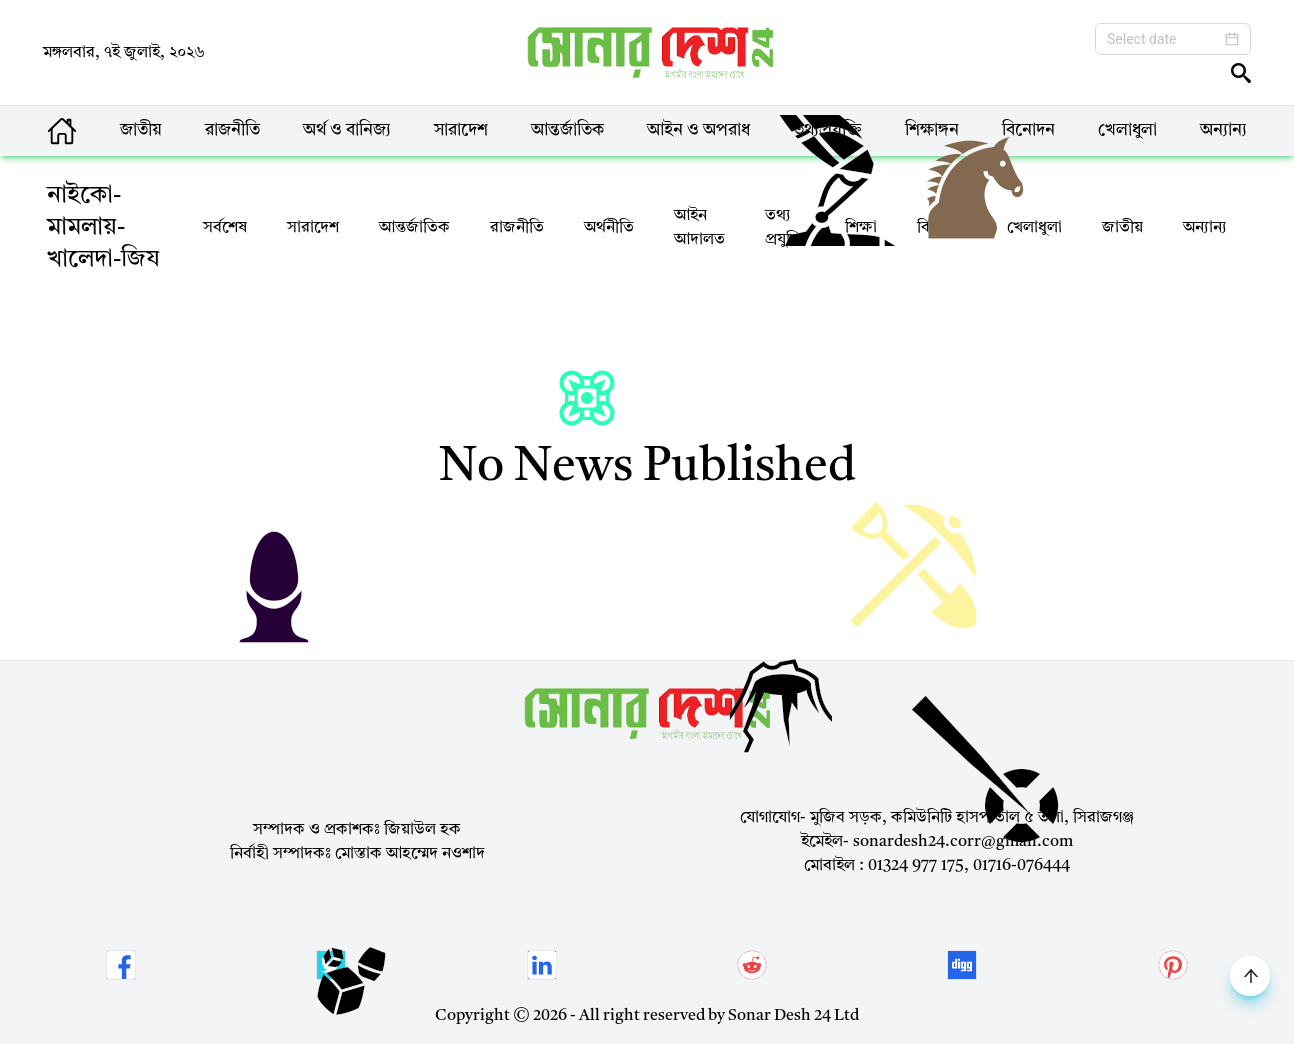 This screenshot has width=1294, height=1044. Describe the element at coordinates (837, 181) in the screenshot. I see `select robotic leg equipment or upgrade` at that location.